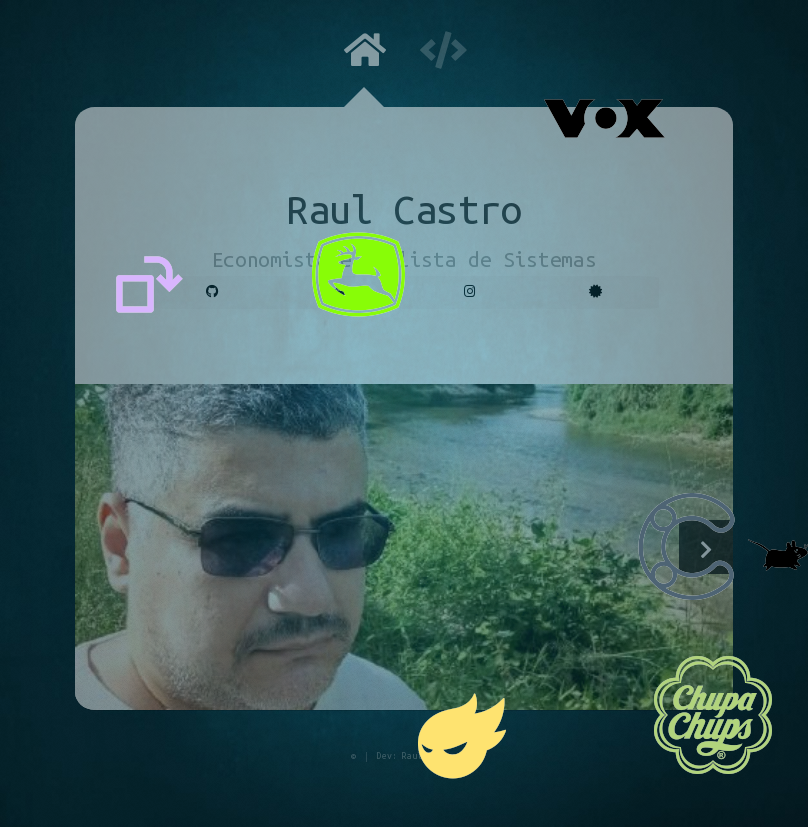  I want to click on vox media logo, so click(604, 118).